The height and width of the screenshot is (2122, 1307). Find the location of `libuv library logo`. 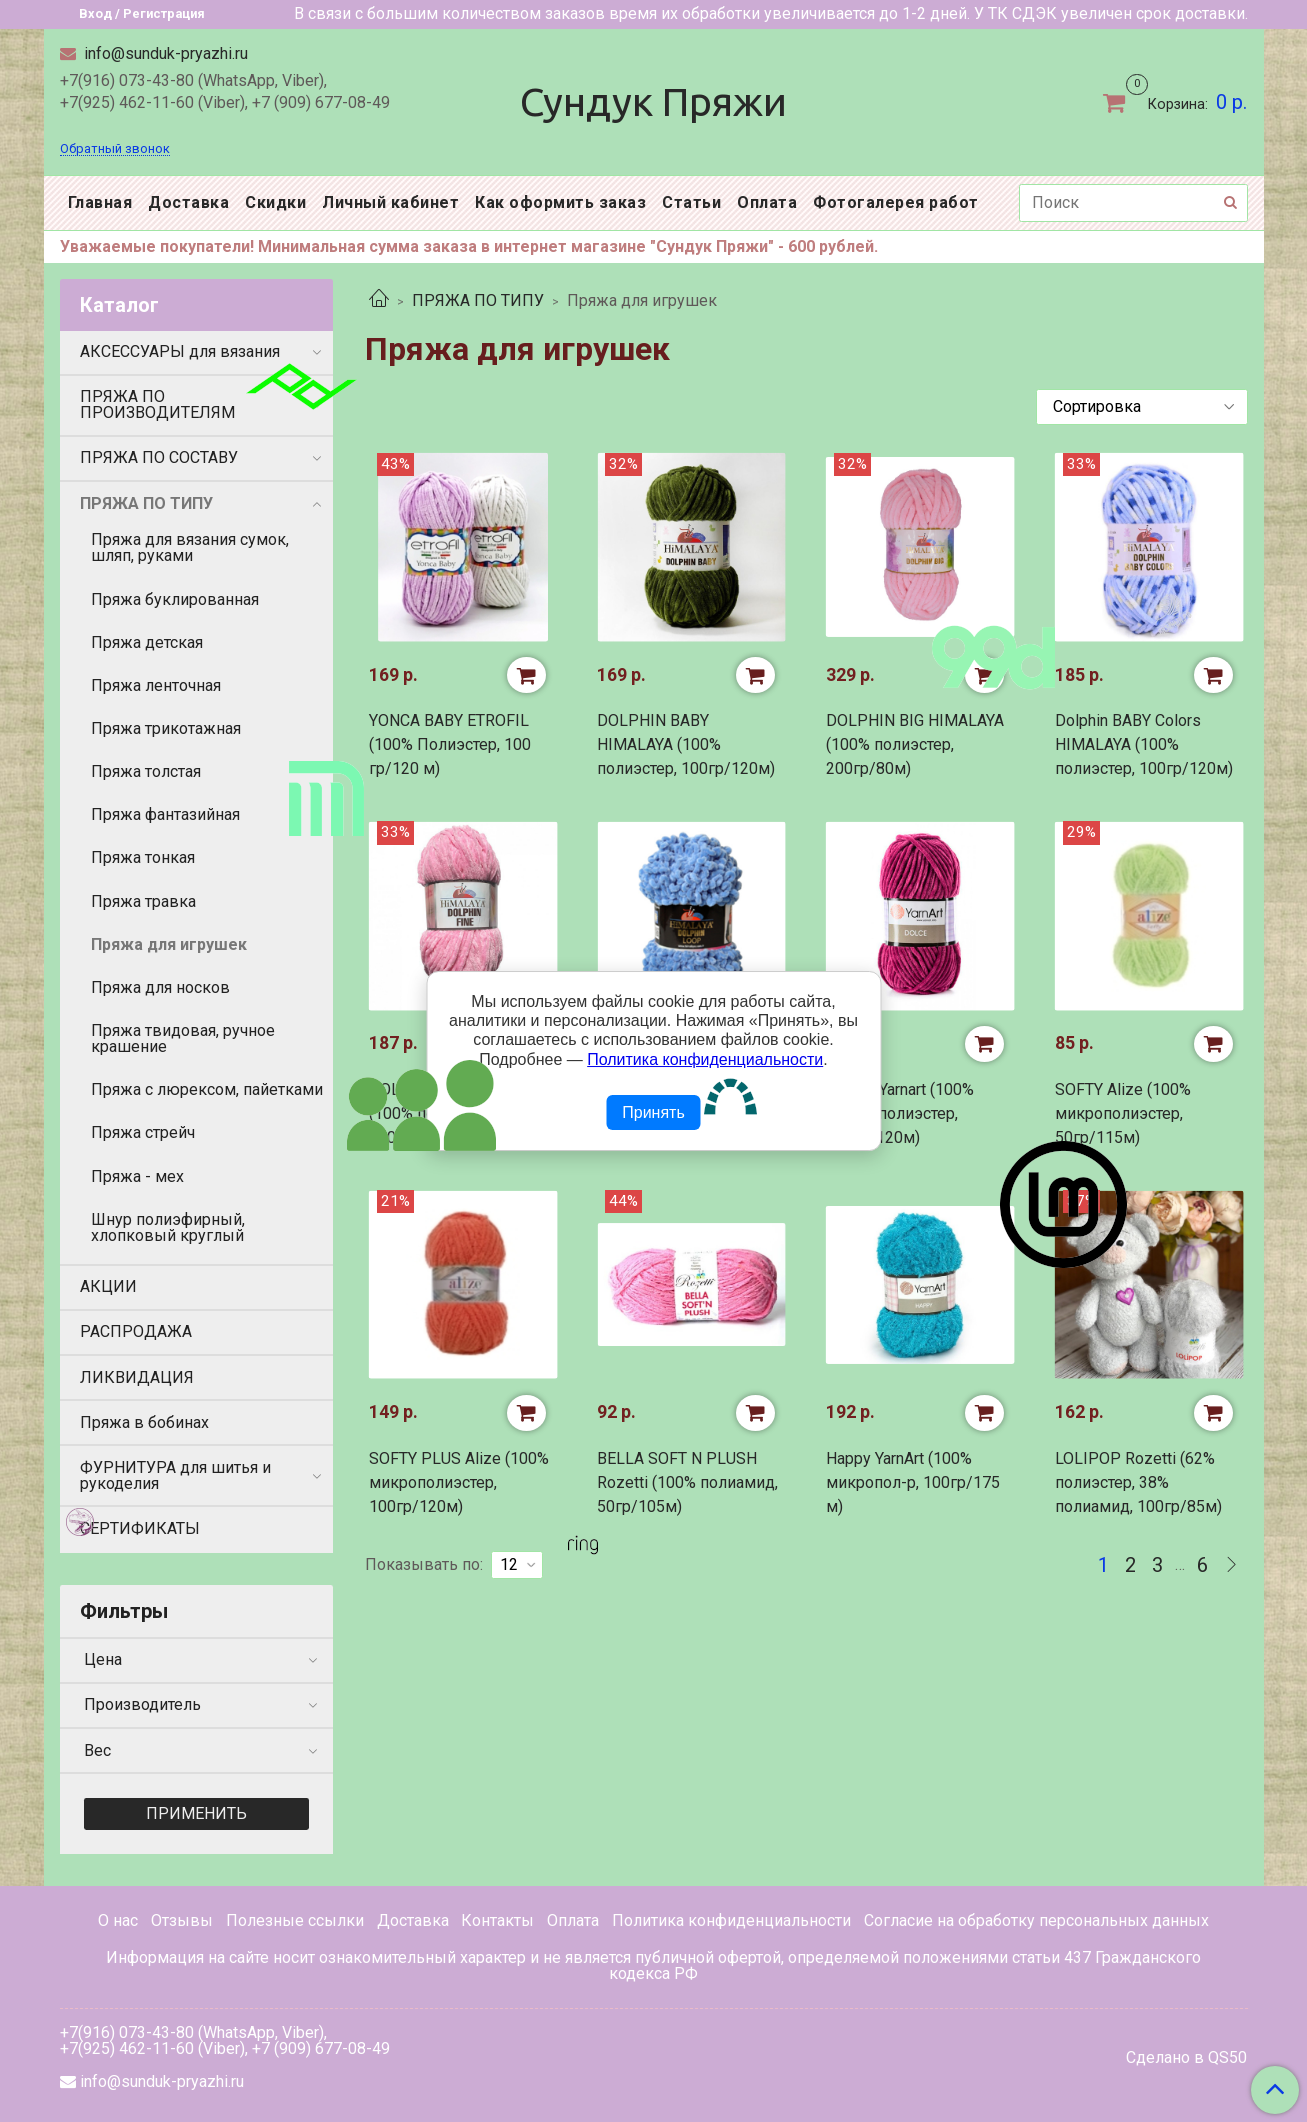

libuv library logo is located at coordinates (80, 1522).